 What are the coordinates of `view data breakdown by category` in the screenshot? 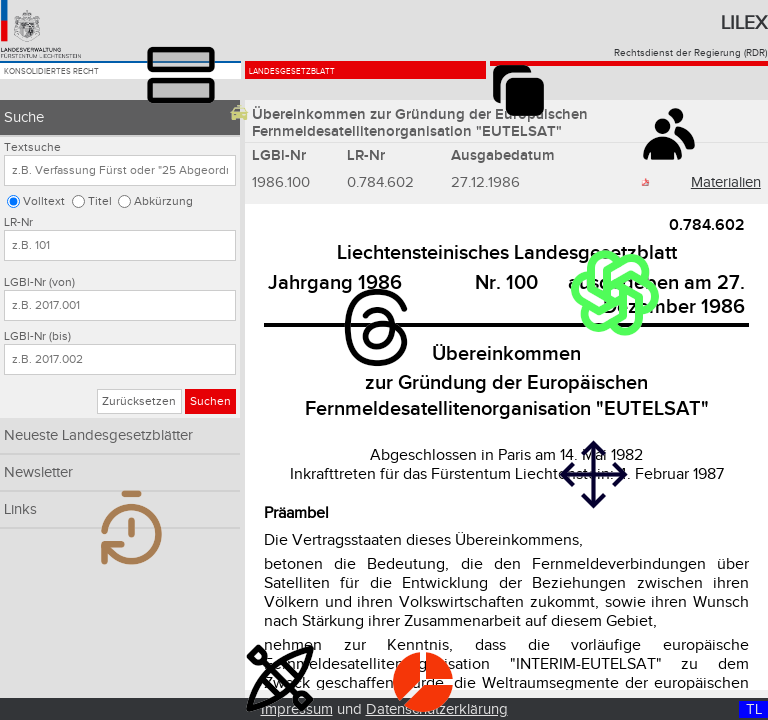 It's located at (423, 682).